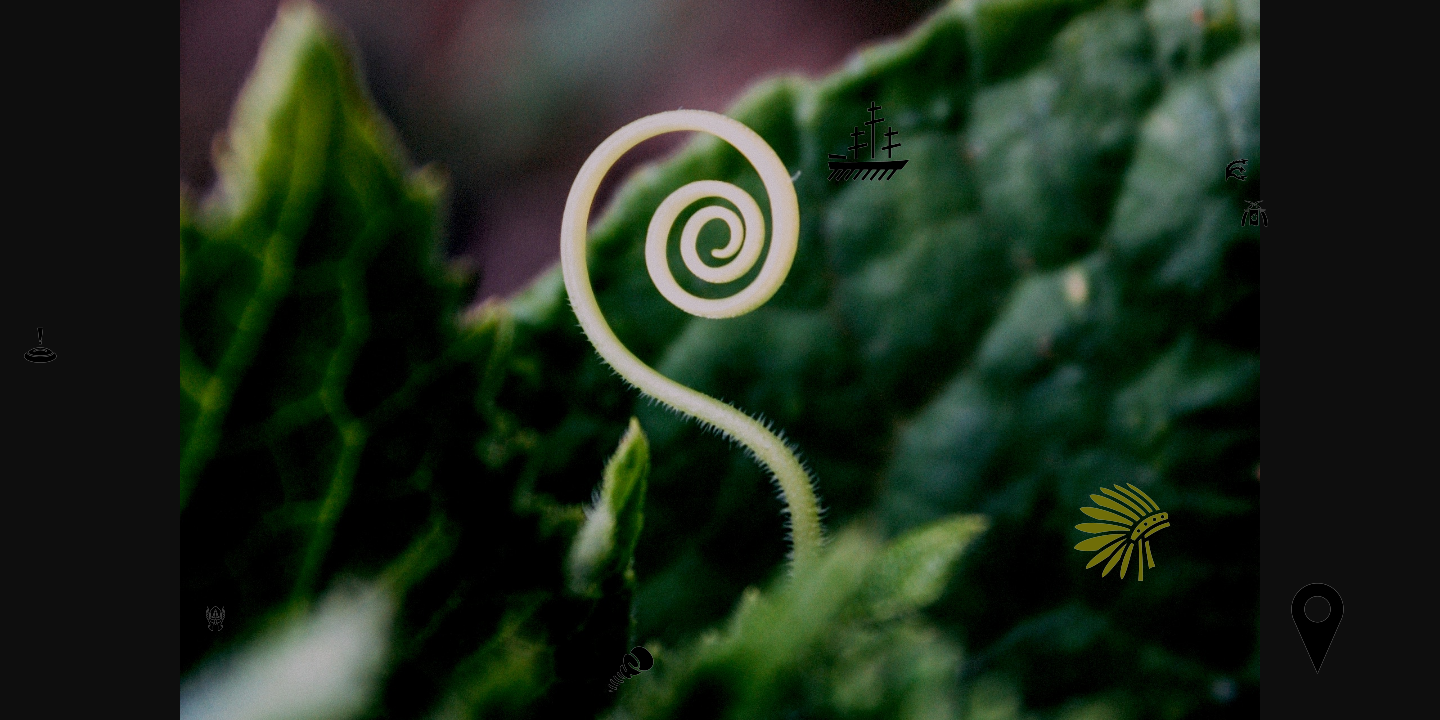 This screenshot has width=1440, height=720. I want to click on select hydra creature or monster type, so click(1237, 170).